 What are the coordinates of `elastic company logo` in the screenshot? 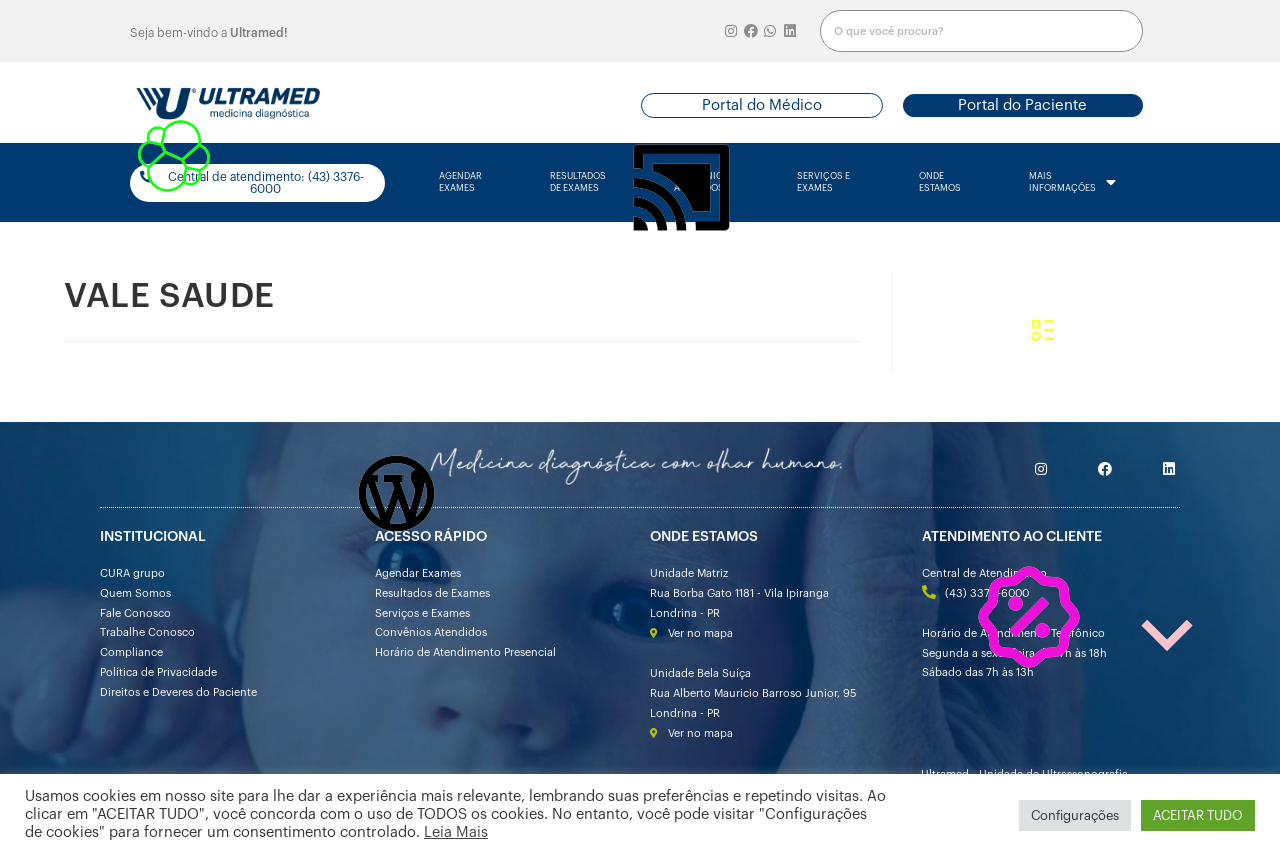 It's located at (174, 156).